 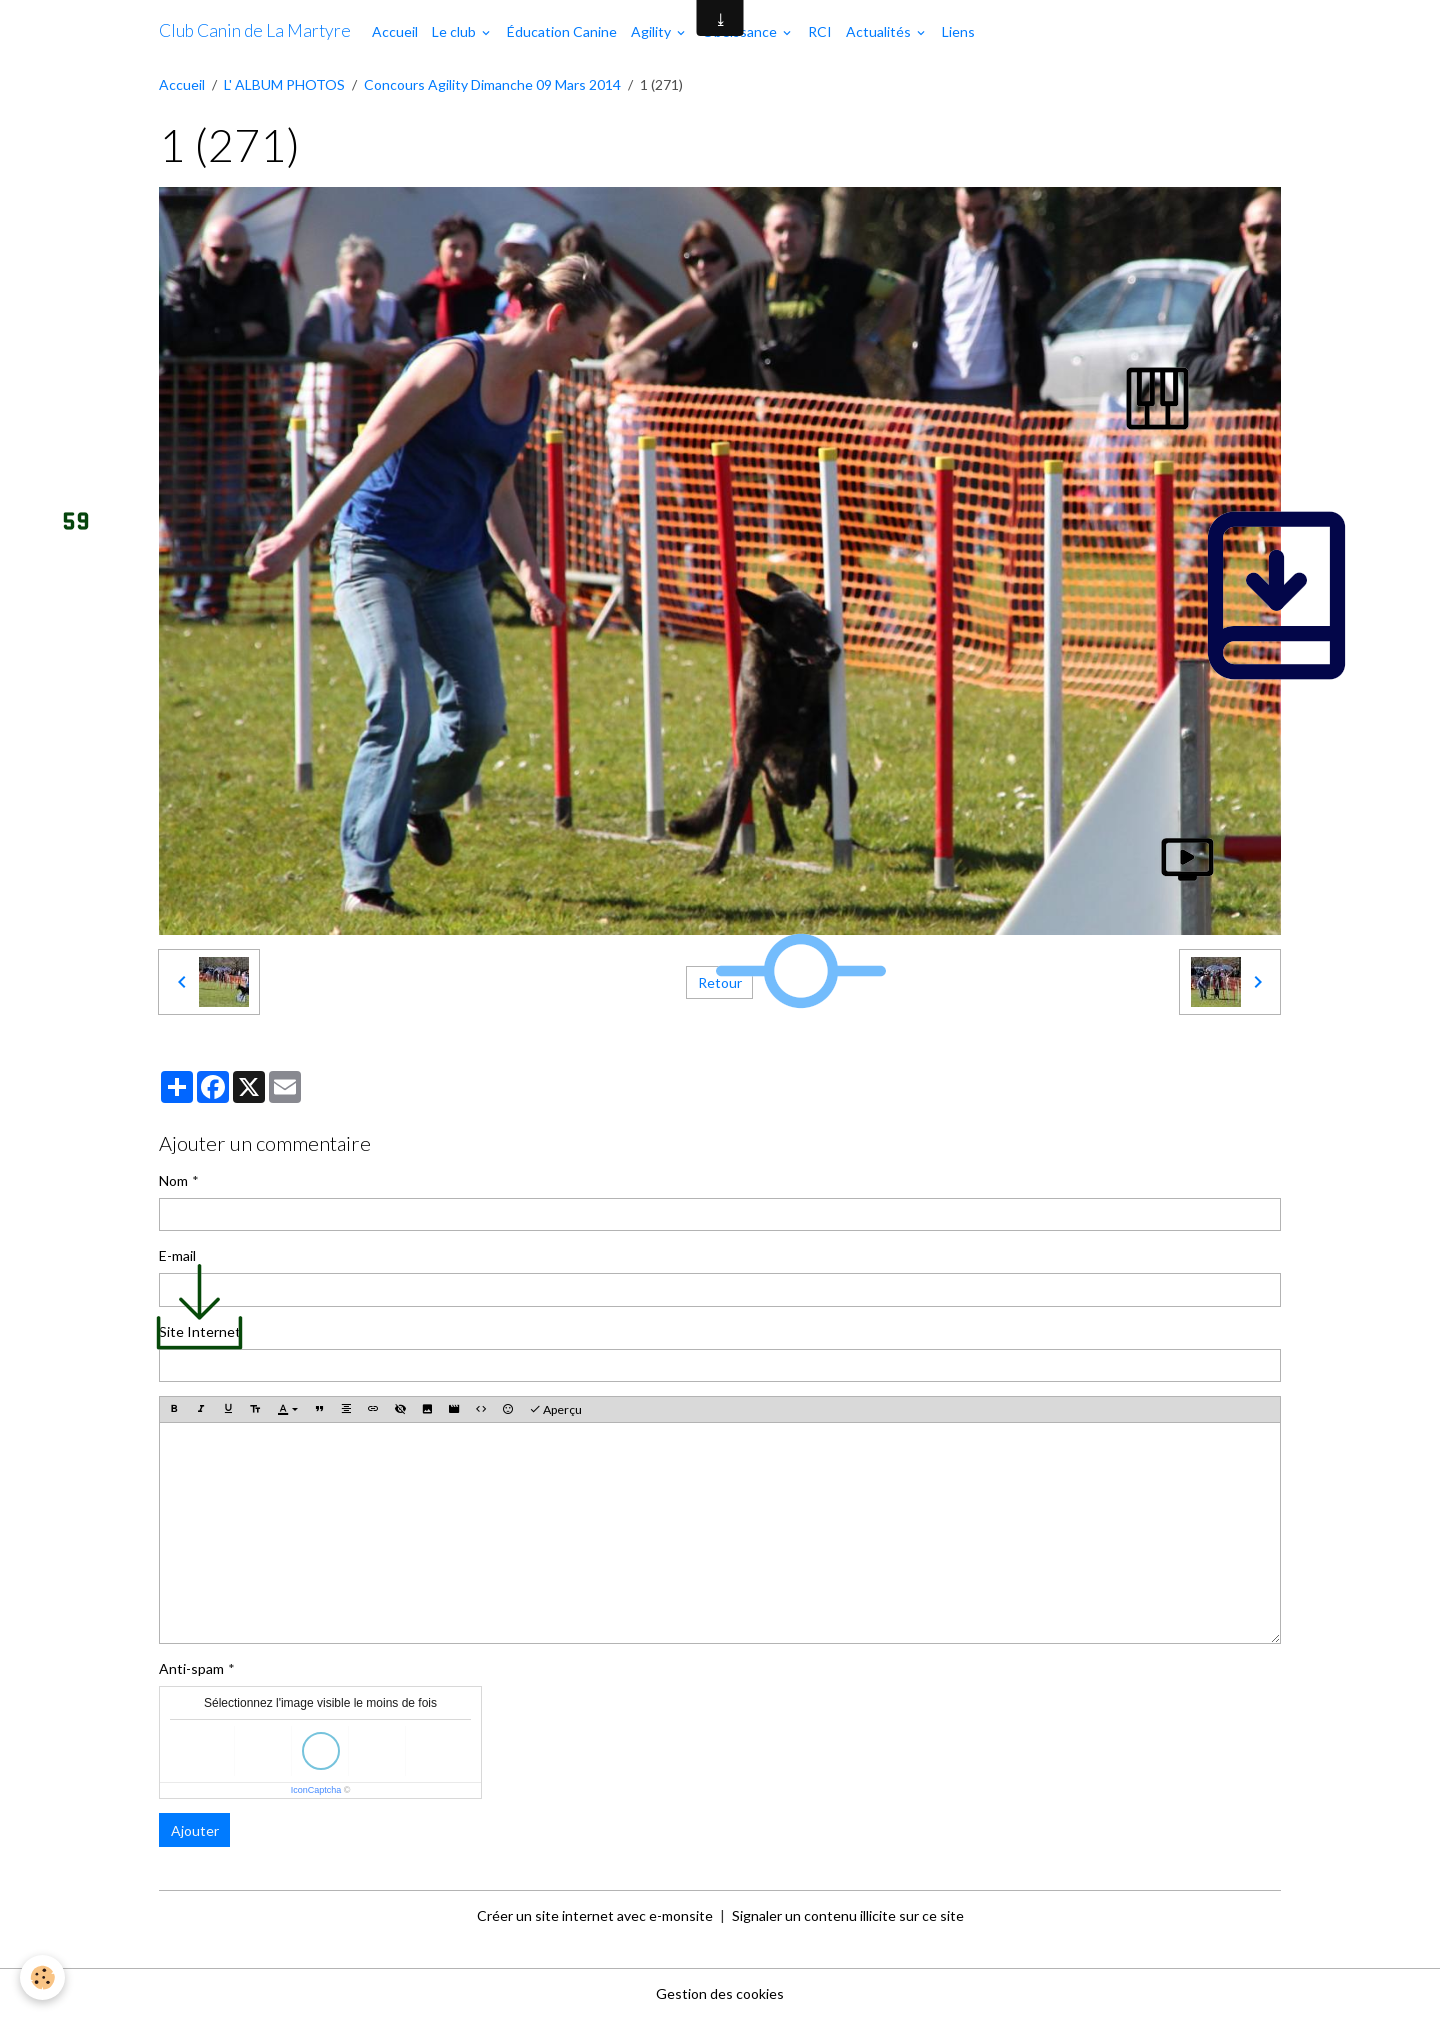 I want to click on open music or piano app, so click(x=1157, y=398).